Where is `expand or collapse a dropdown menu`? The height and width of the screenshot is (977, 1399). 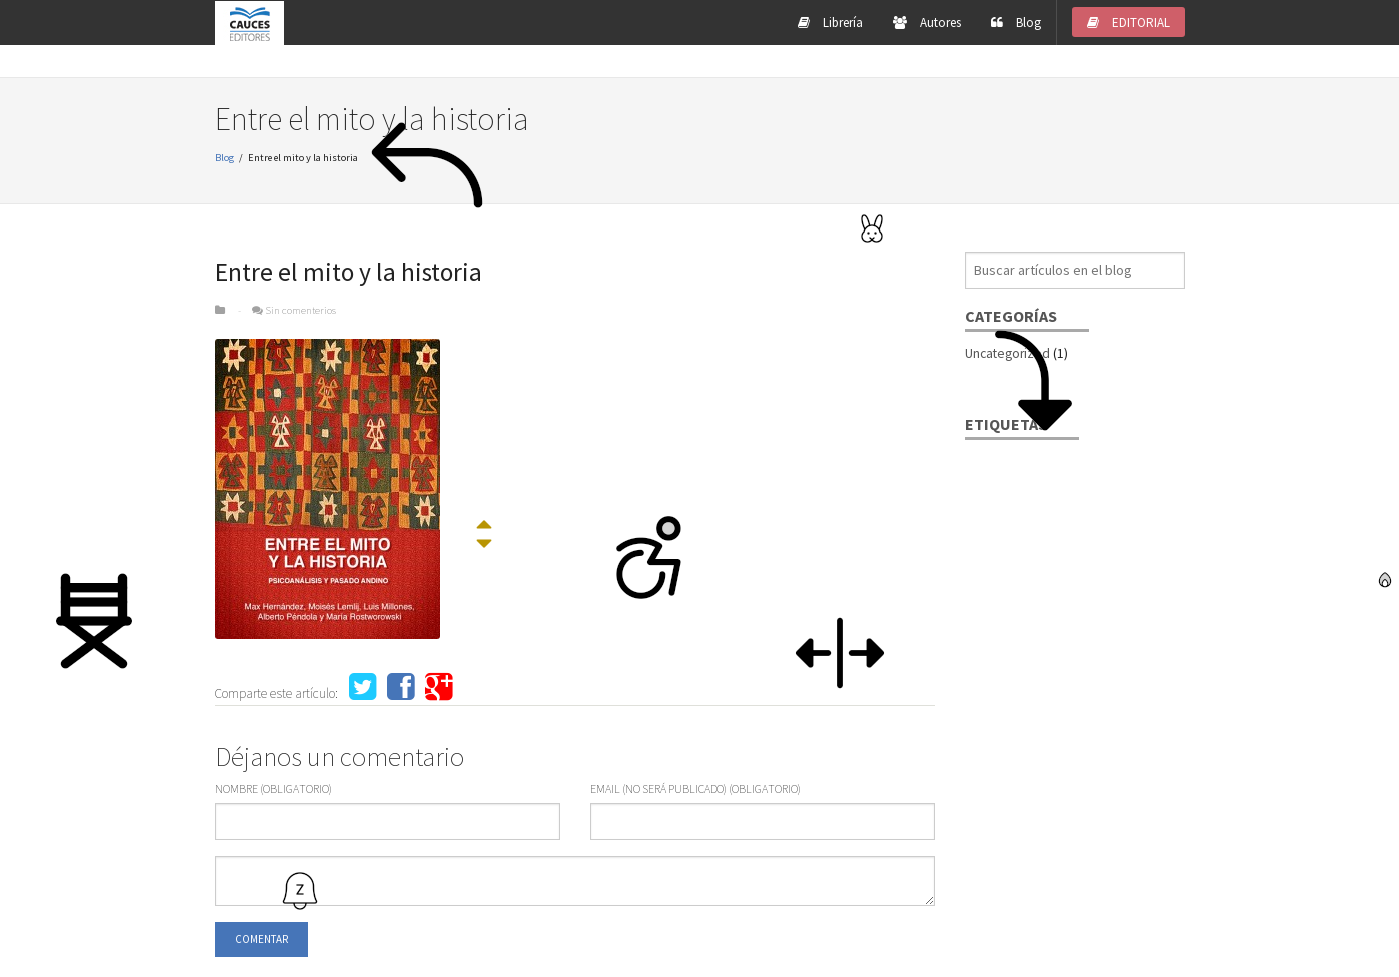
expand or collapse a dropdown menu is located at coordinates (484, 534).